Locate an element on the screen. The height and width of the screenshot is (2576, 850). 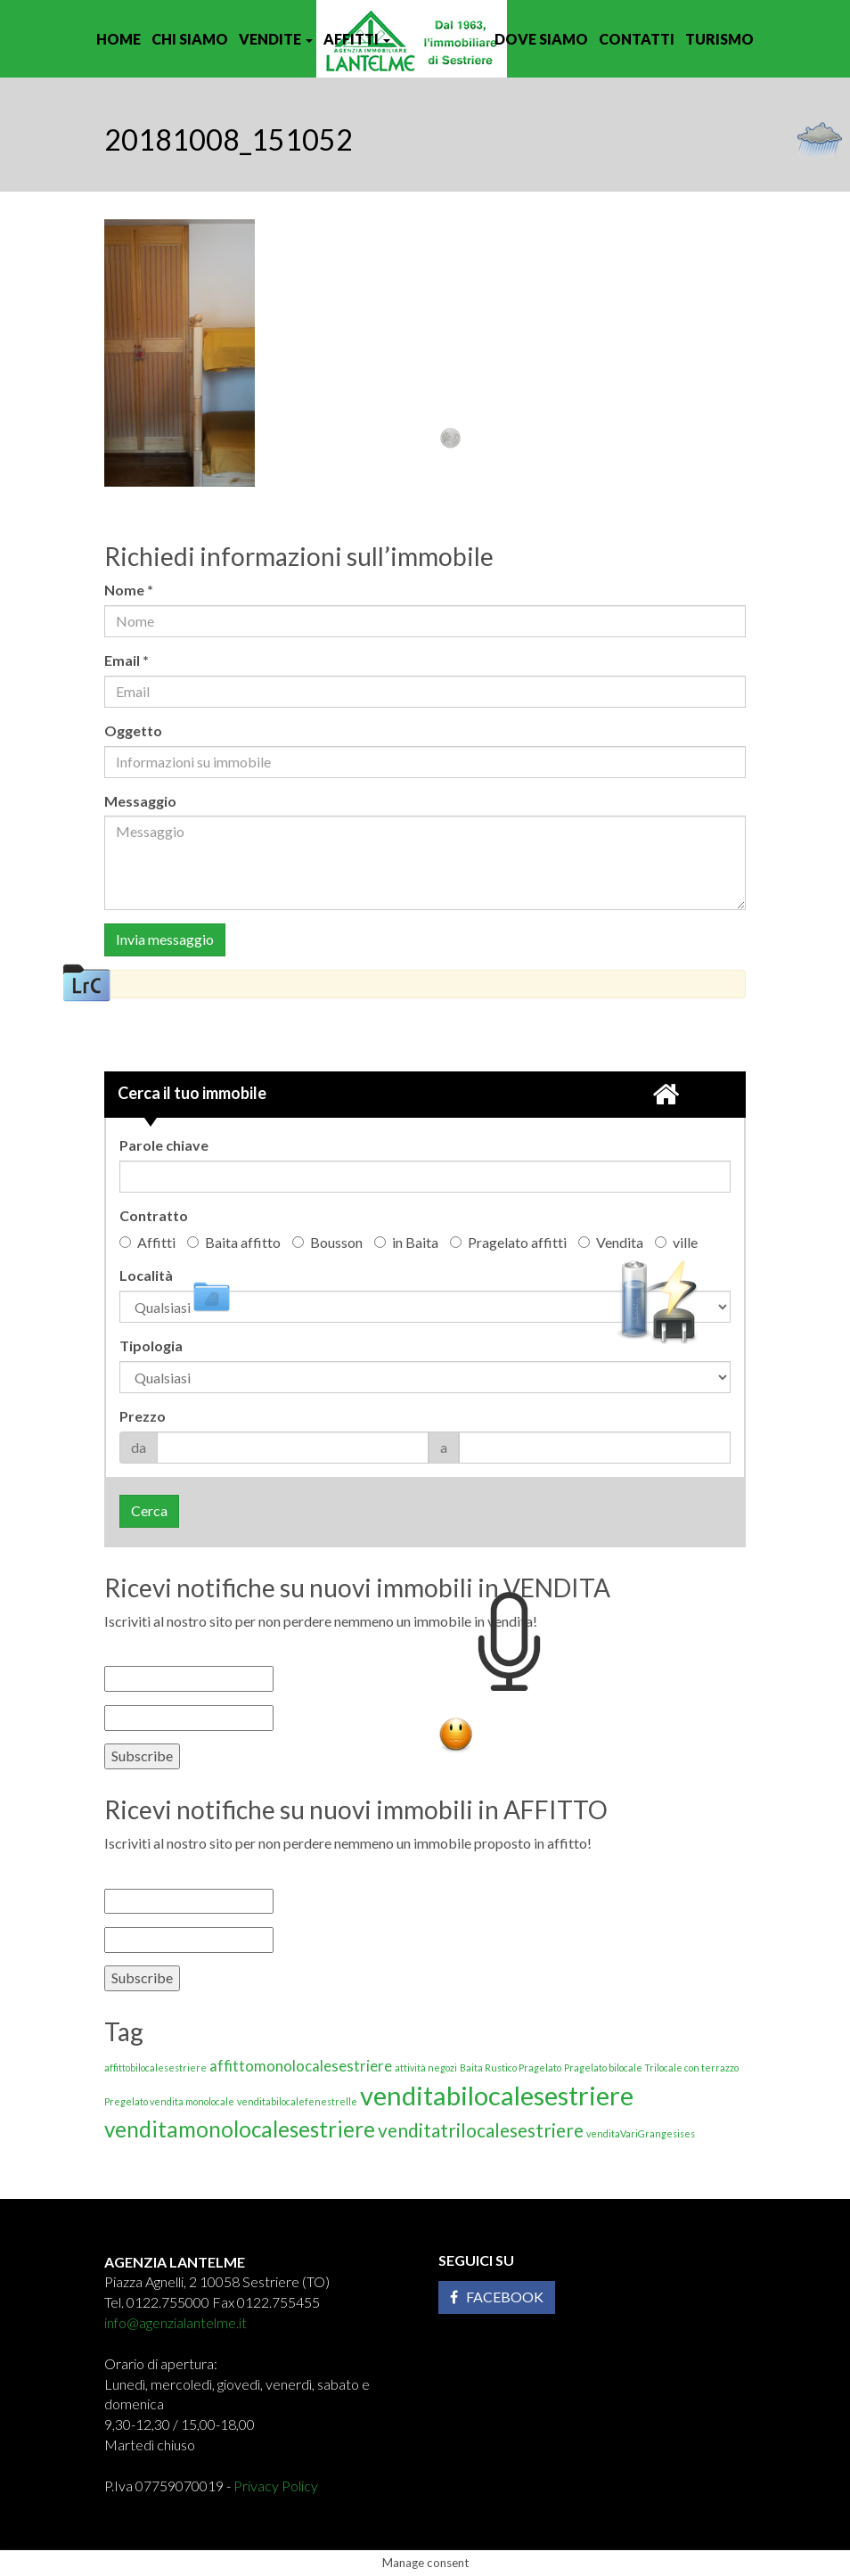
access microphone or audio input settings is located at coordinates (509, 1641).